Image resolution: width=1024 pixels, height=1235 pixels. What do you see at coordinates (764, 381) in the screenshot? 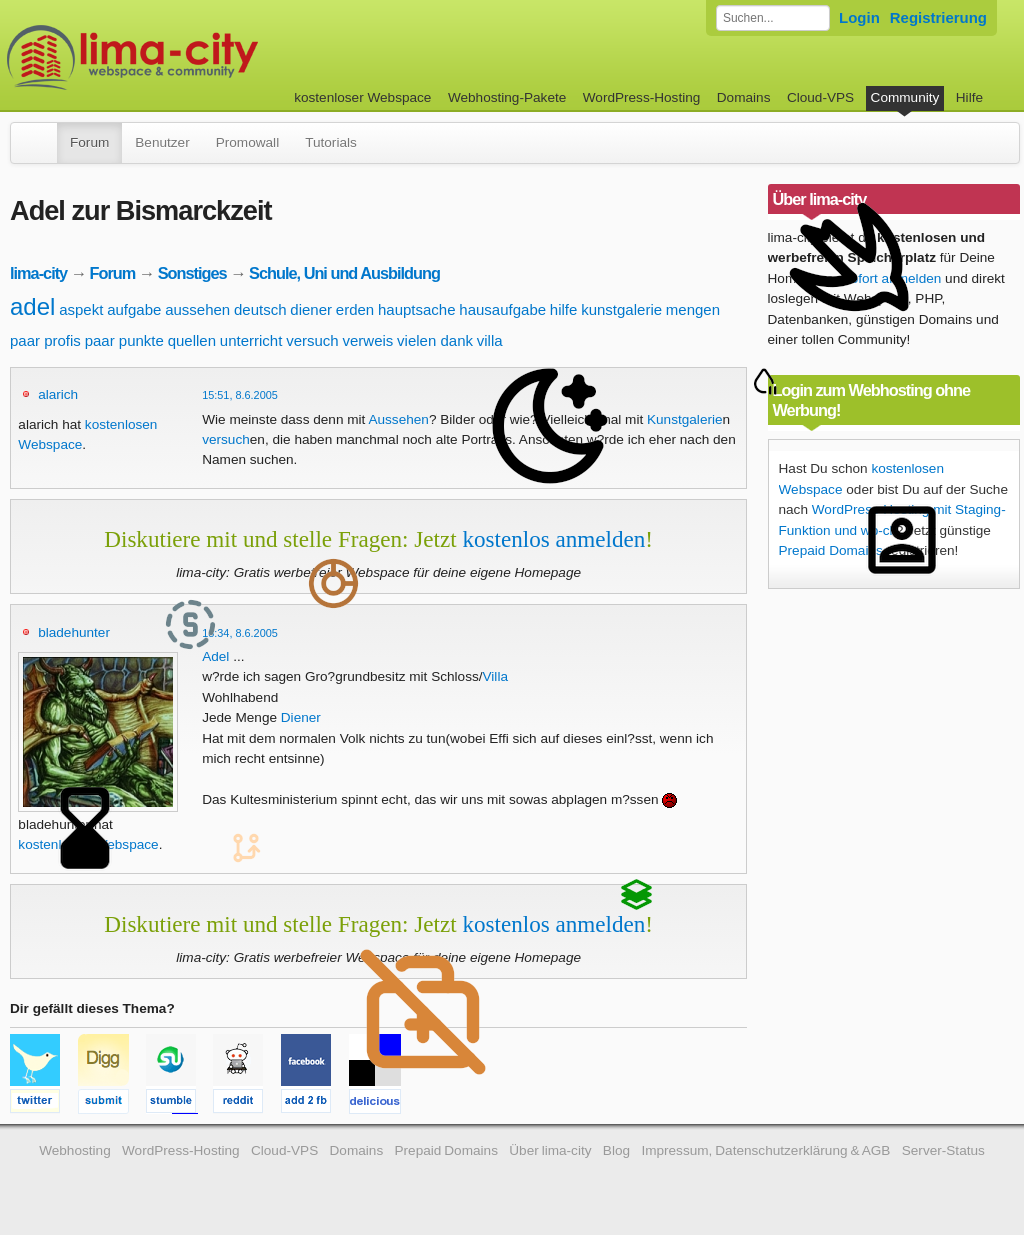
I see `pause water or liquid dispensing` at bounding box center [764, 381].